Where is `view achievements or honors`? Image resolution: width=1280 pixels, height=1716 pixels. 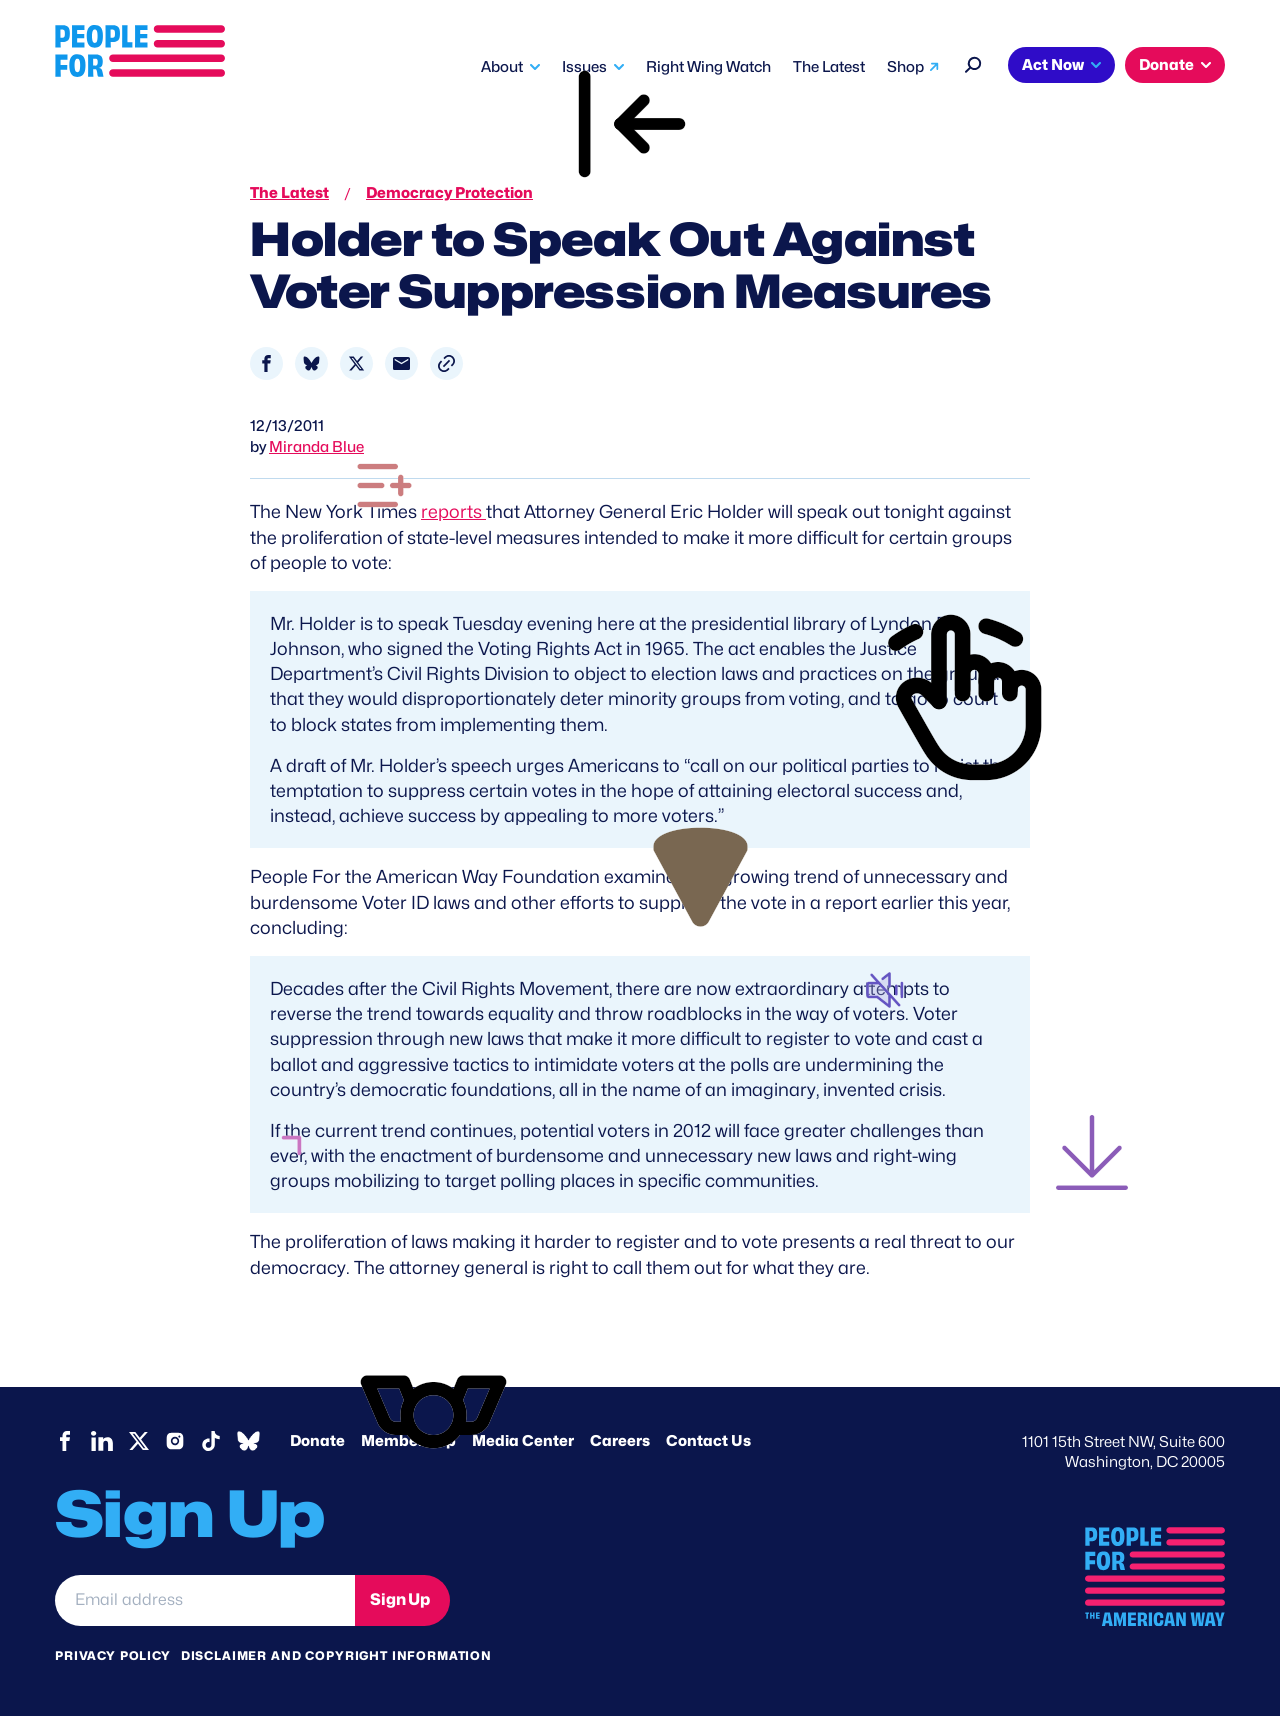
view achievements or honors is located at coordinates (433, 1408).